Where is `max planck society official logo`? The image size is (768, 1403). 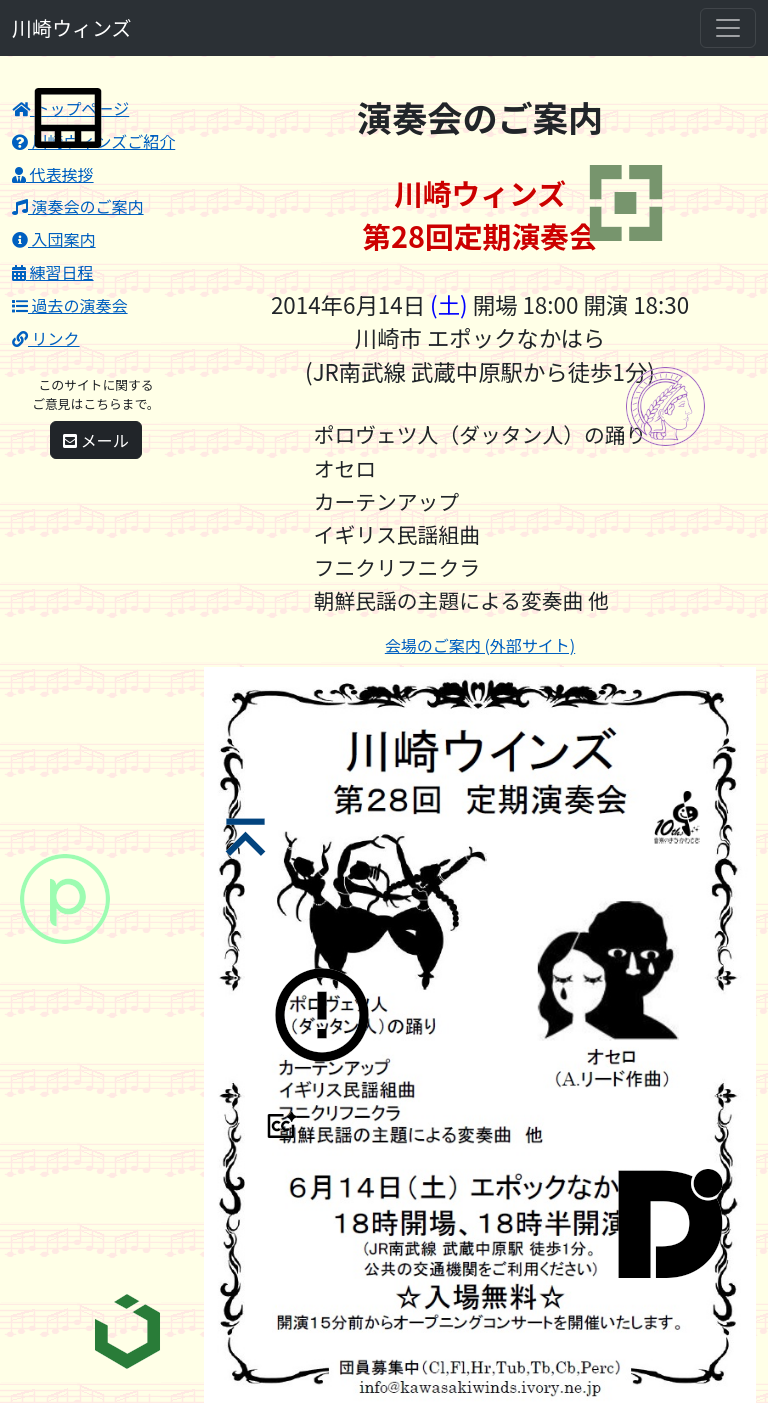
max planck society official logo is located at coordinates (665, 406).